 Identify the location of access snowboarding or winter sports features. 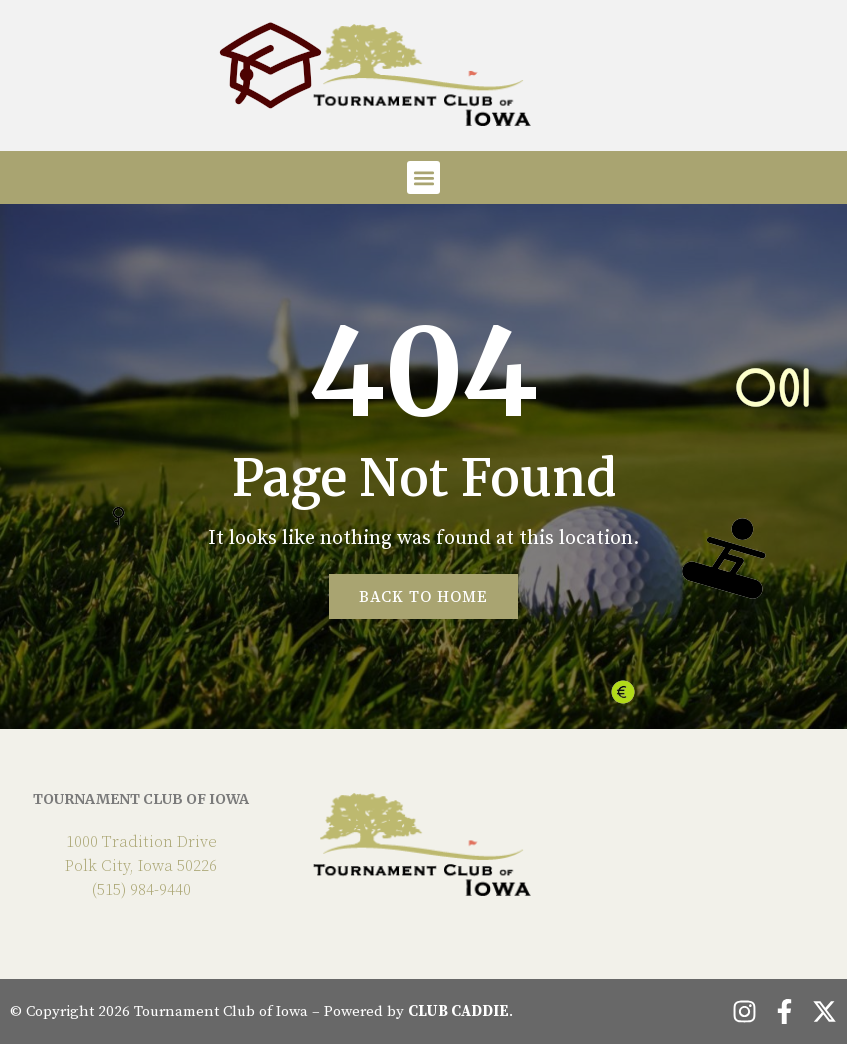
(728, 558).